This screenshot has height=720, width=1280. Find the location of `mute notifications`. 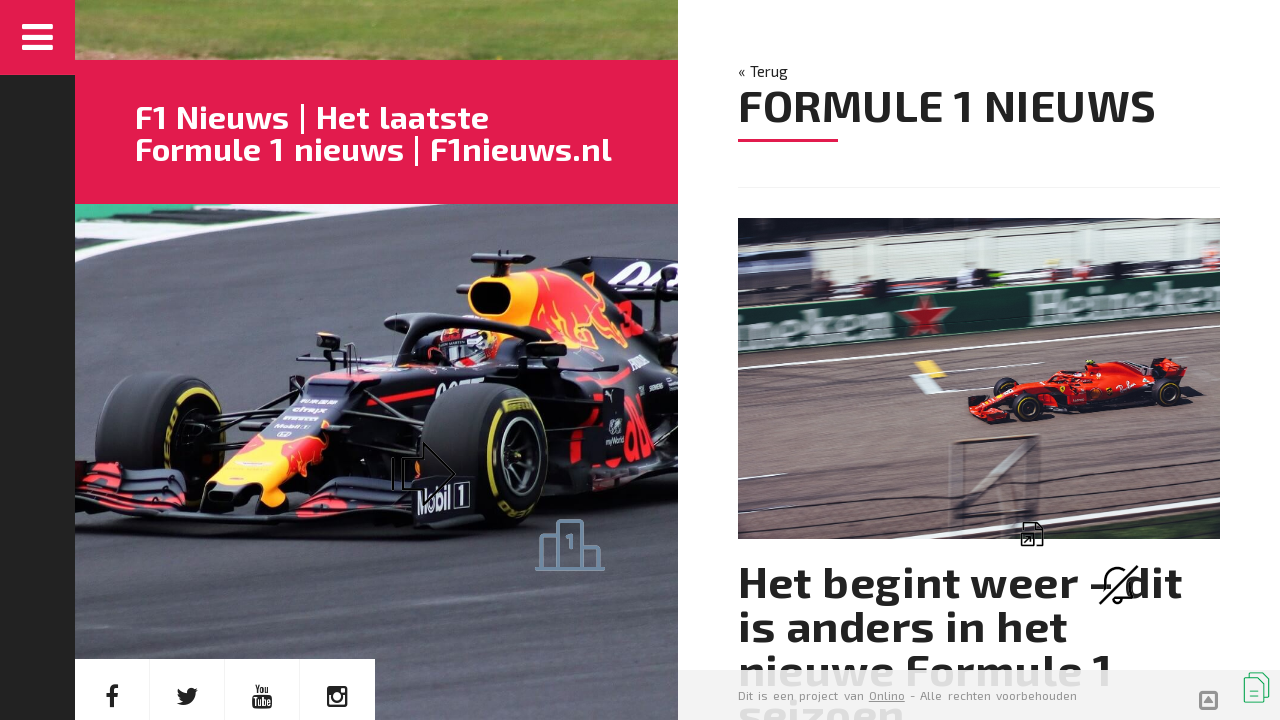

mute notifications is located at coordinates (1117, 585).